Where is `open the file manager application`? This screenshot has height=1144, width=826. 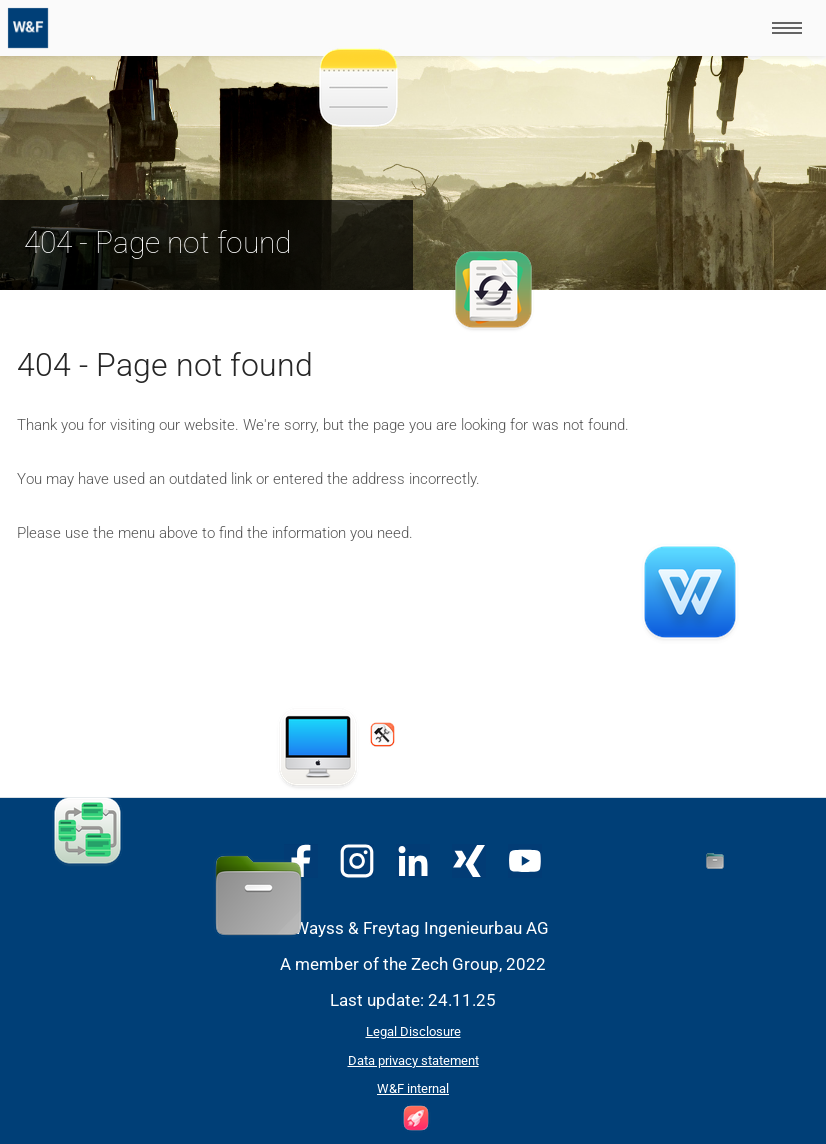 open the file manager application is located at coordinates (715, 861).